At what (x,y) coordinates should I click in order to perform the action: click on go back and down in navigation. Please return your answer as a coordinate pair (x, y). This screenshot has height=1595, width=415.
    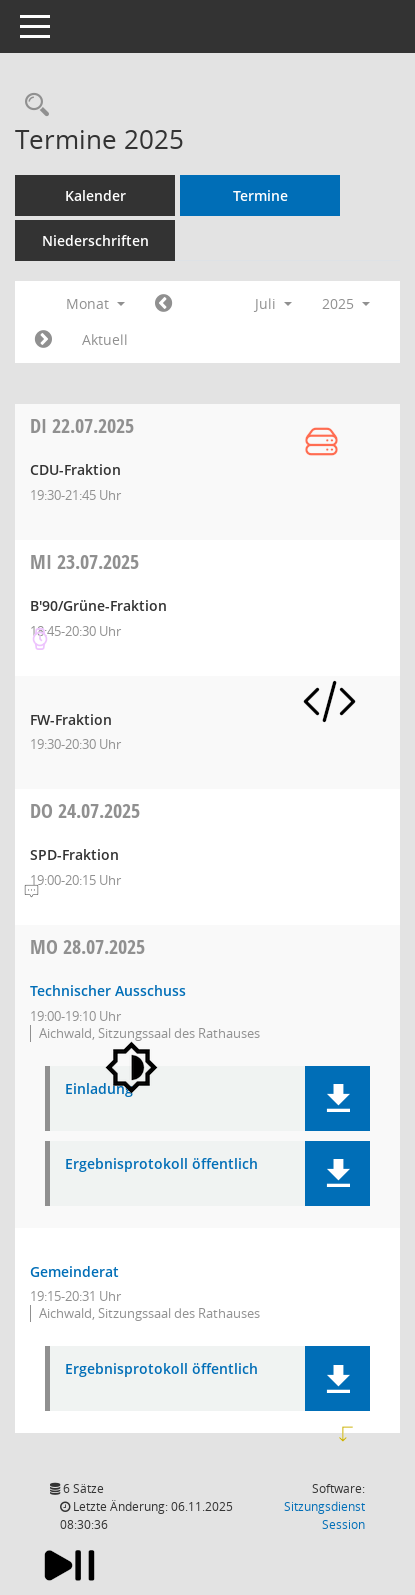
    Looking at the image, I should click on (346, 1434).